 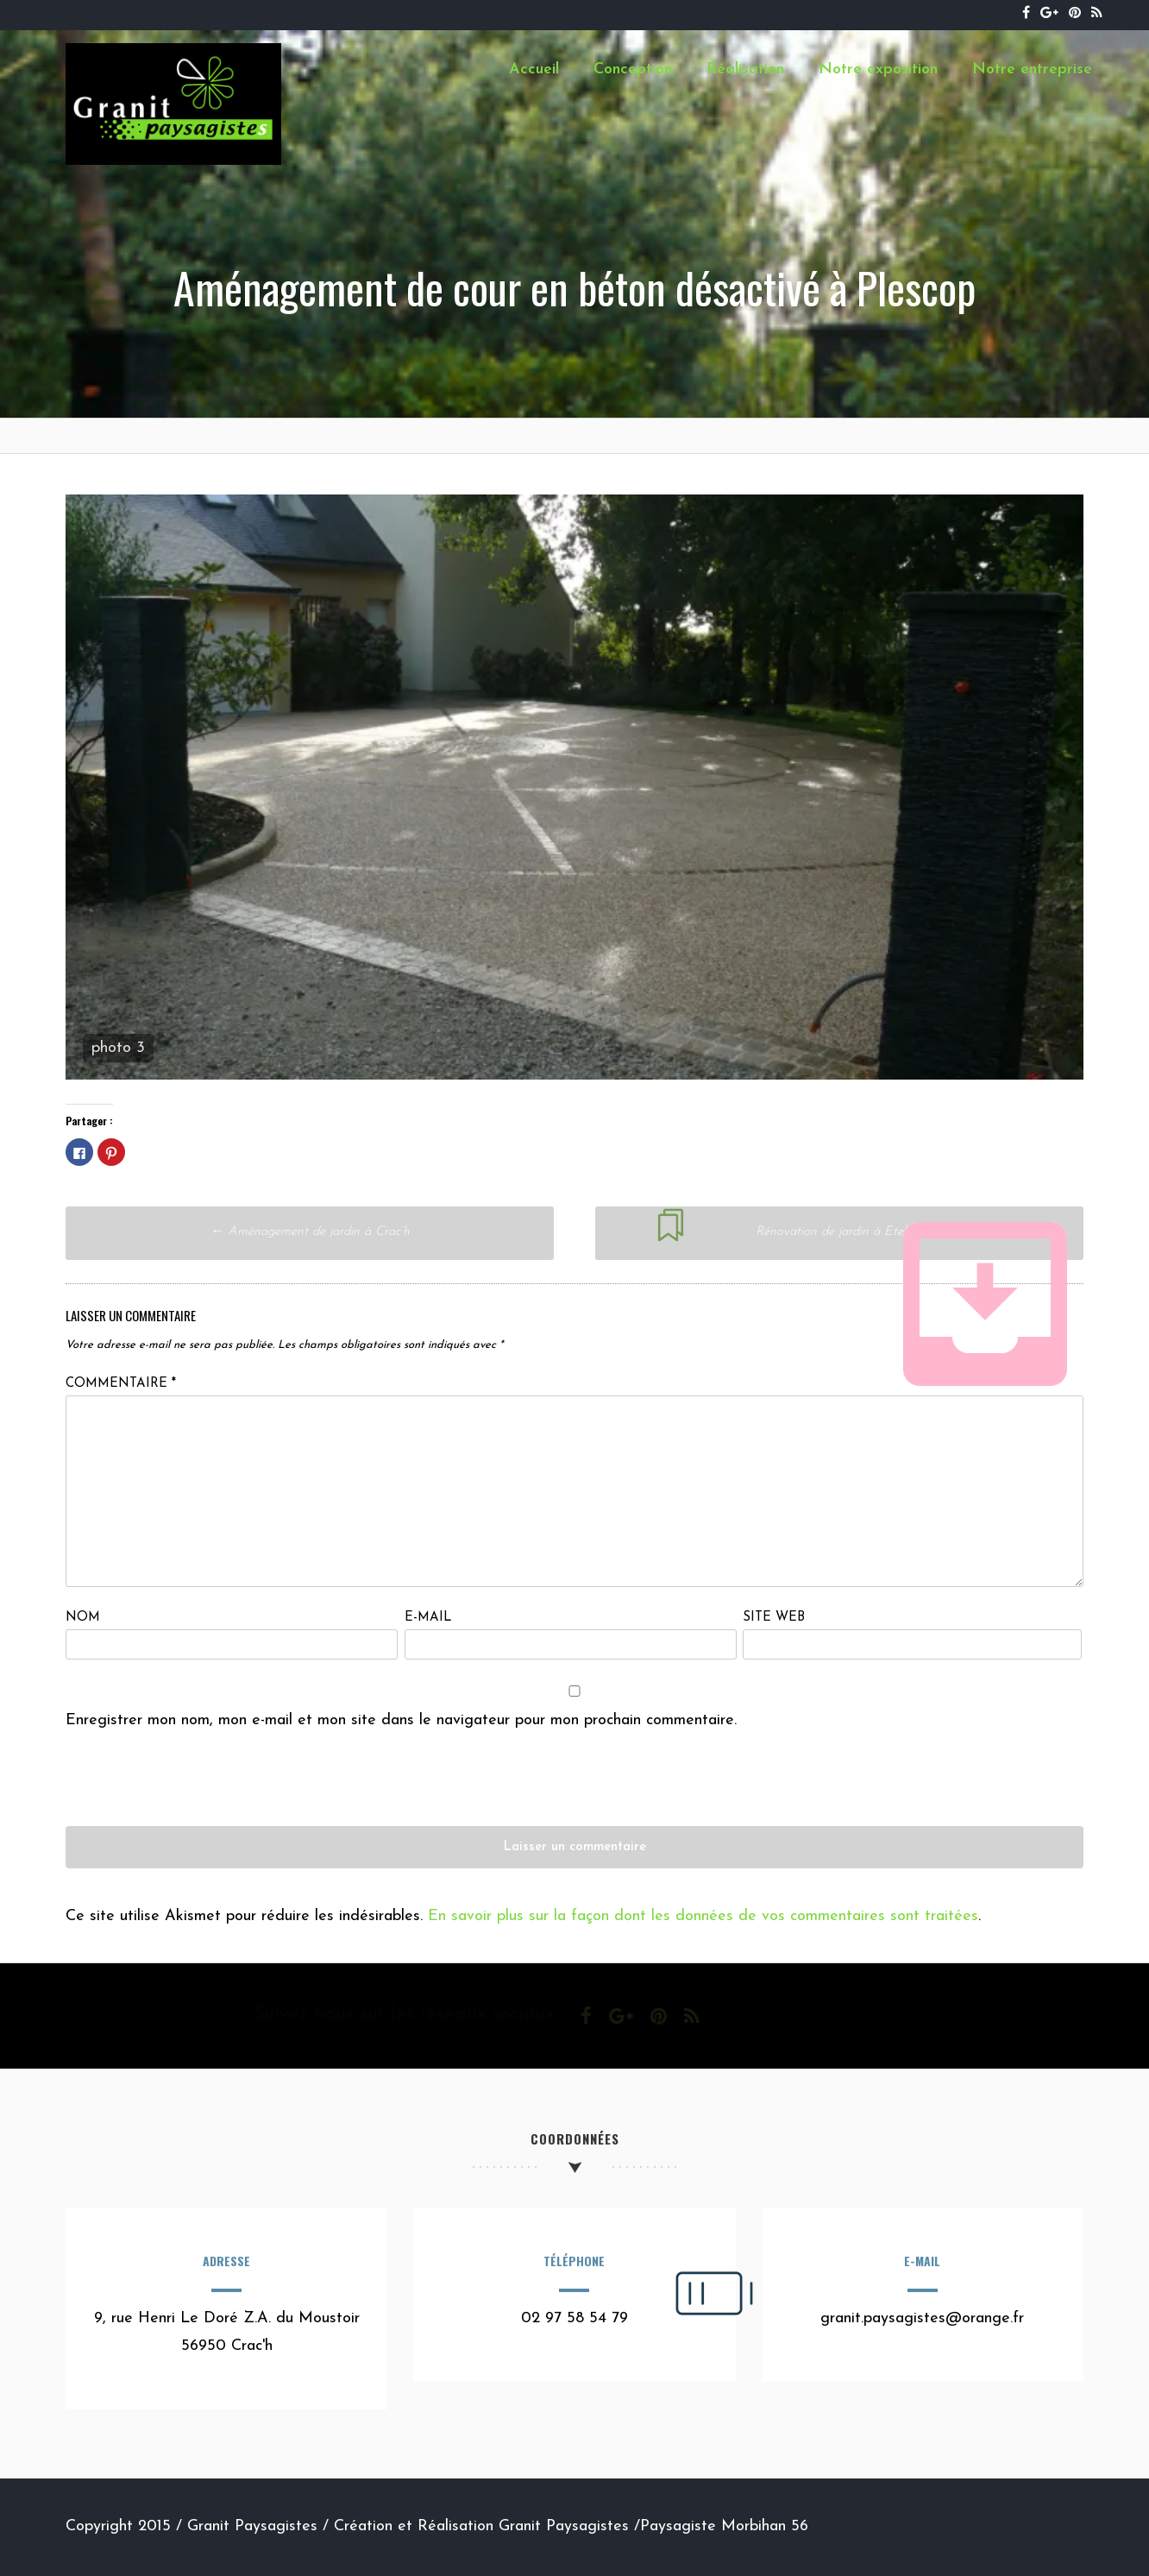 I want to click on indicates medium battery level, so click(x=713, y=2293).